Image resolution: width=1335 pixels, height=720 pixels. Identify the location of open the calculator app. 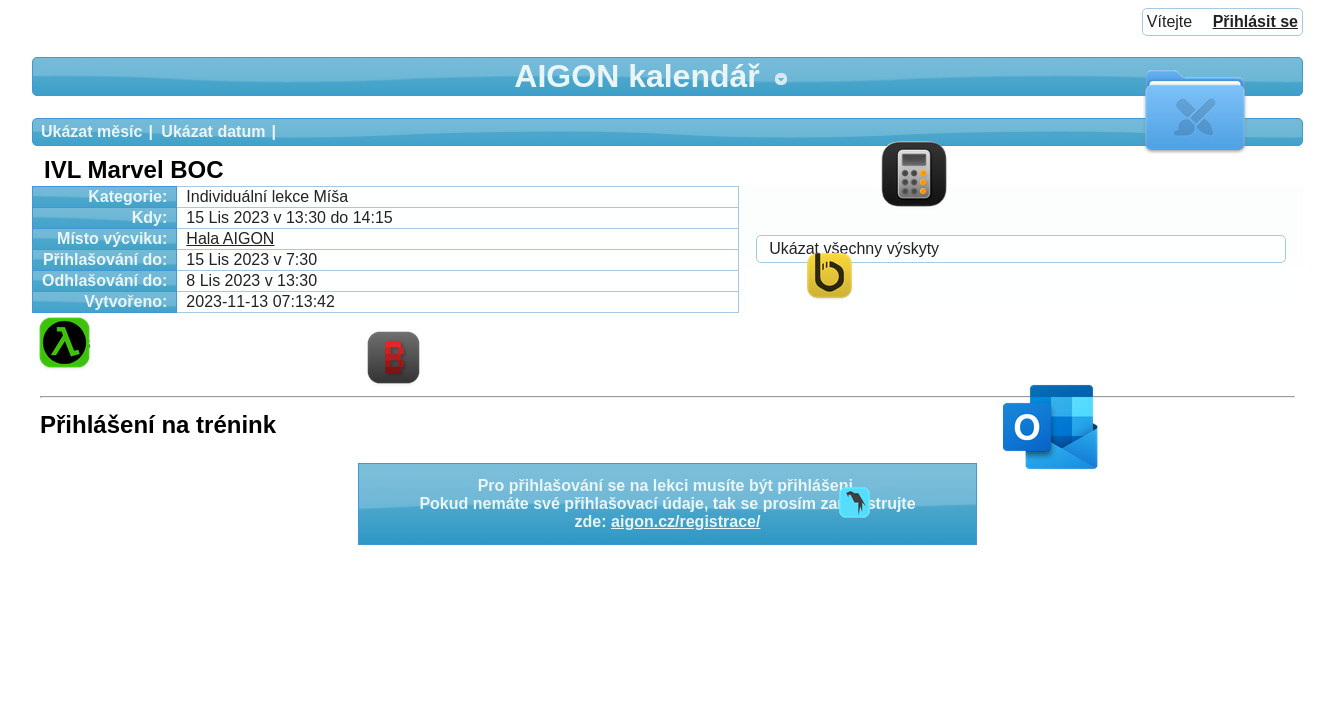
(914, 174).